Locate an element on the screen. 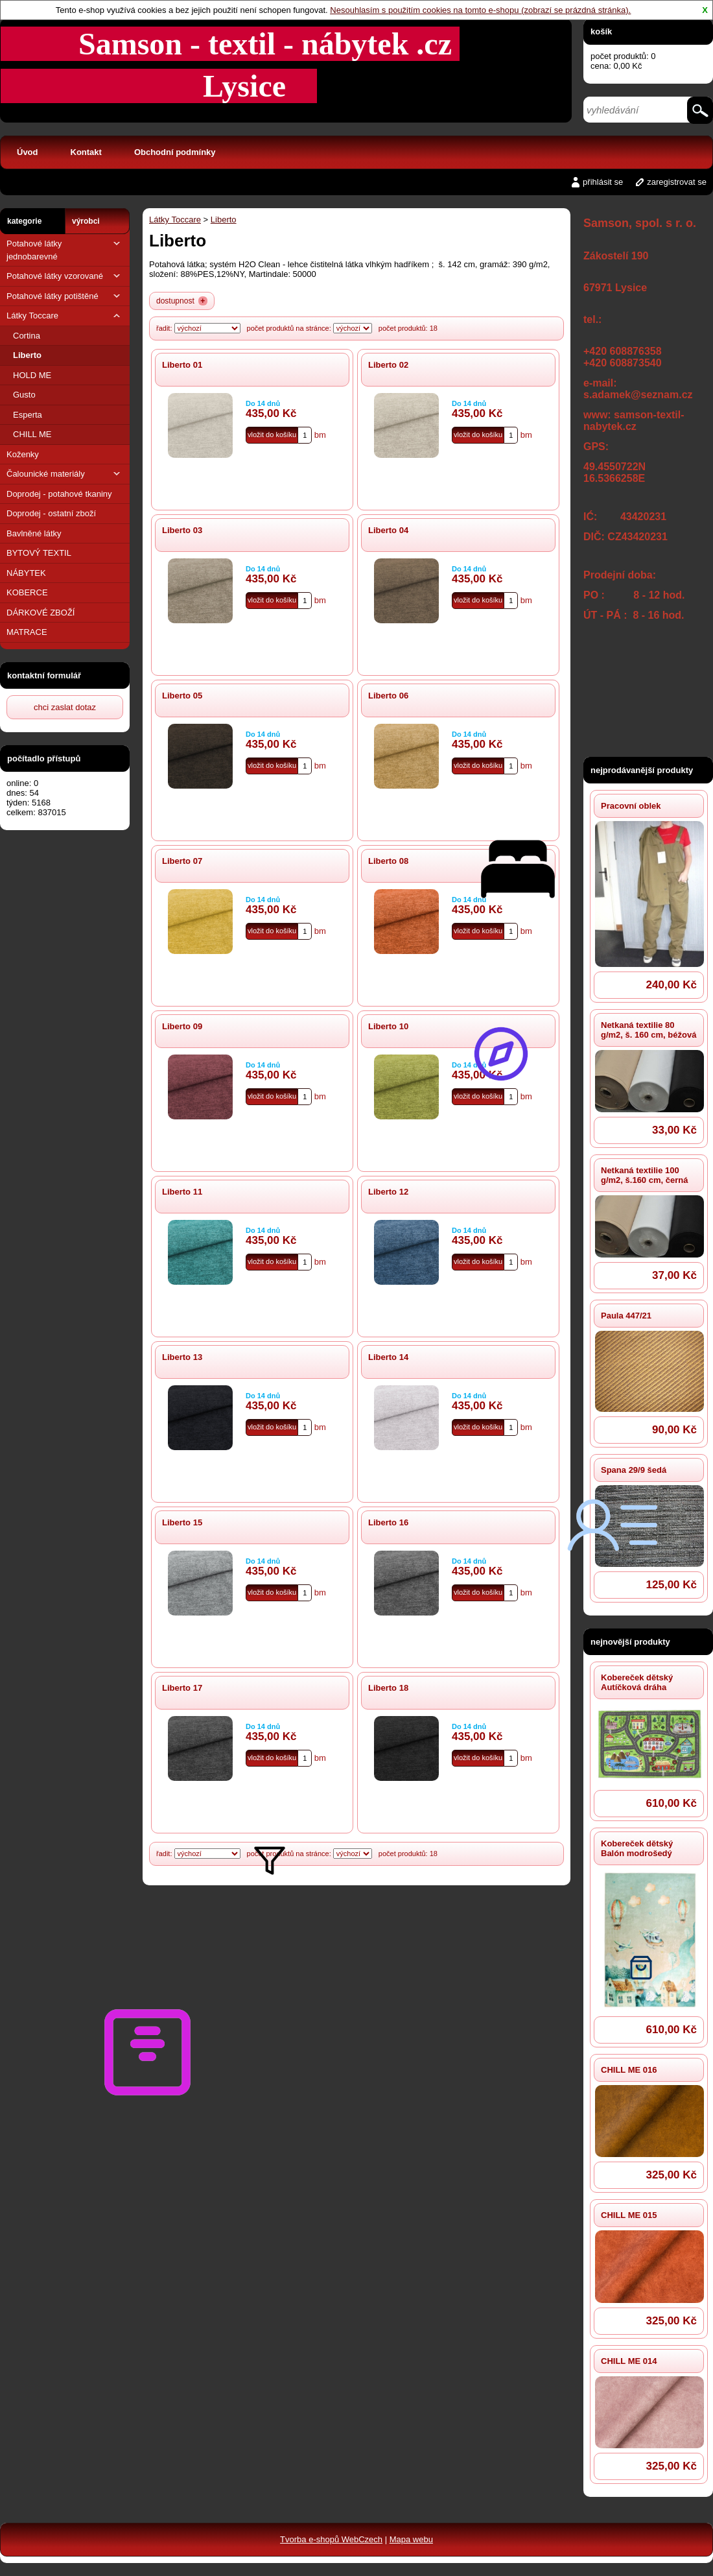  find nearby hotels or accommodations is located at coordinates (518, 869).